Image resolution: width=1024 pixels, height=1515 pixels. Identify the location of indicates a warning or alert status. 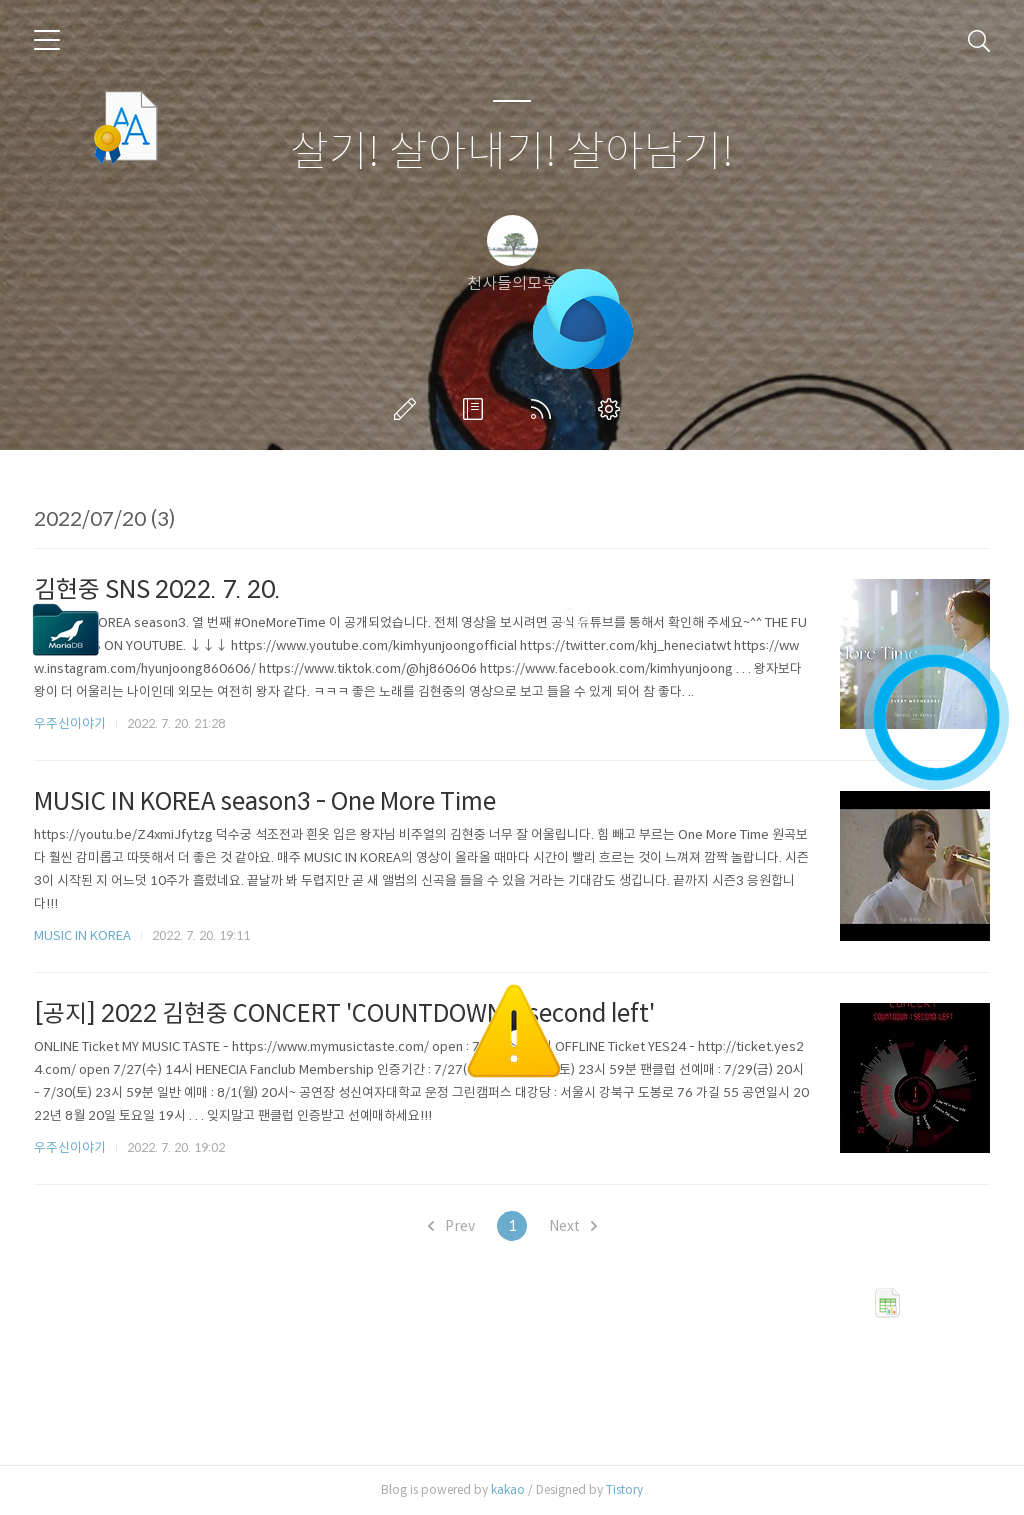
(514, 1031).